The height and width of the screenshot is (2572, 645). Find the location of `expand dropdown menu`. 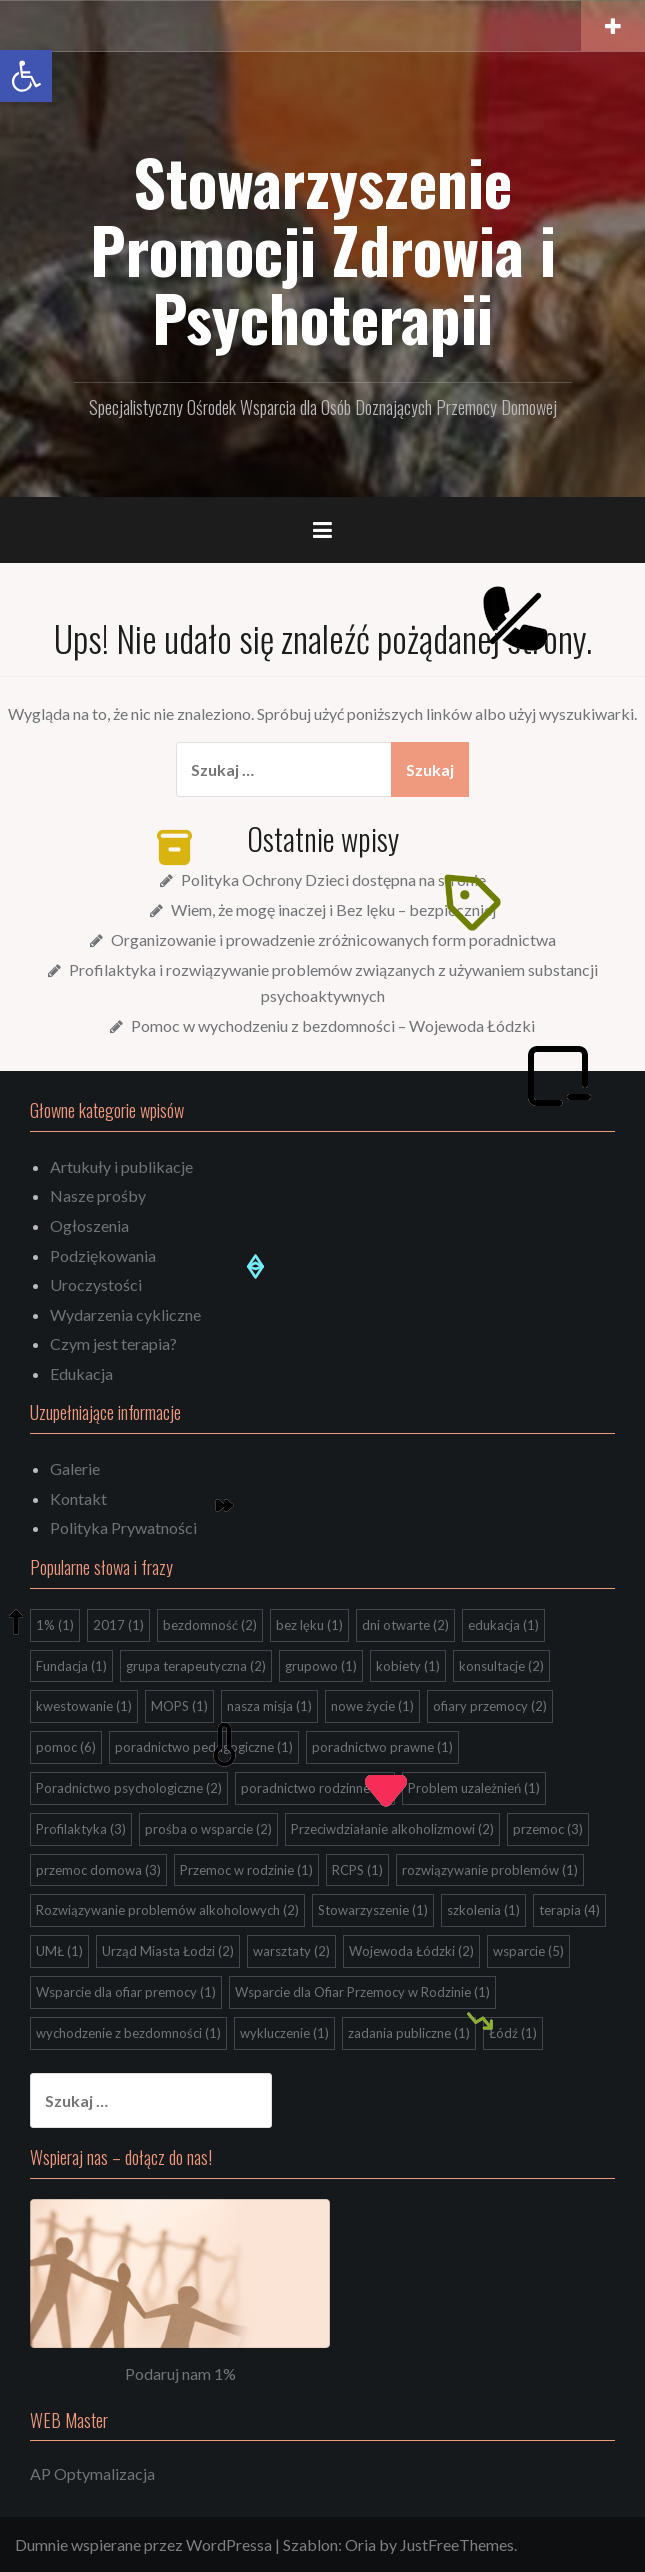

expand dropdown menu is located at coordinates (386, 1789).